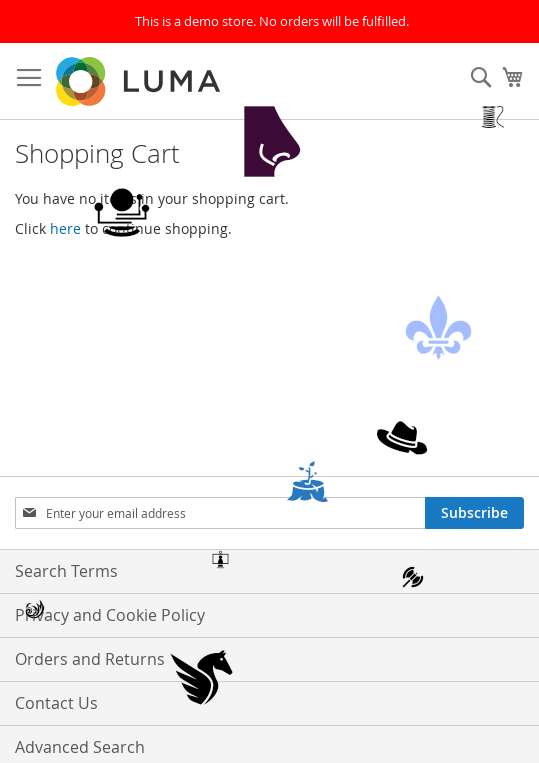  I want to click on select a detective or spy character, so click(402, 438).